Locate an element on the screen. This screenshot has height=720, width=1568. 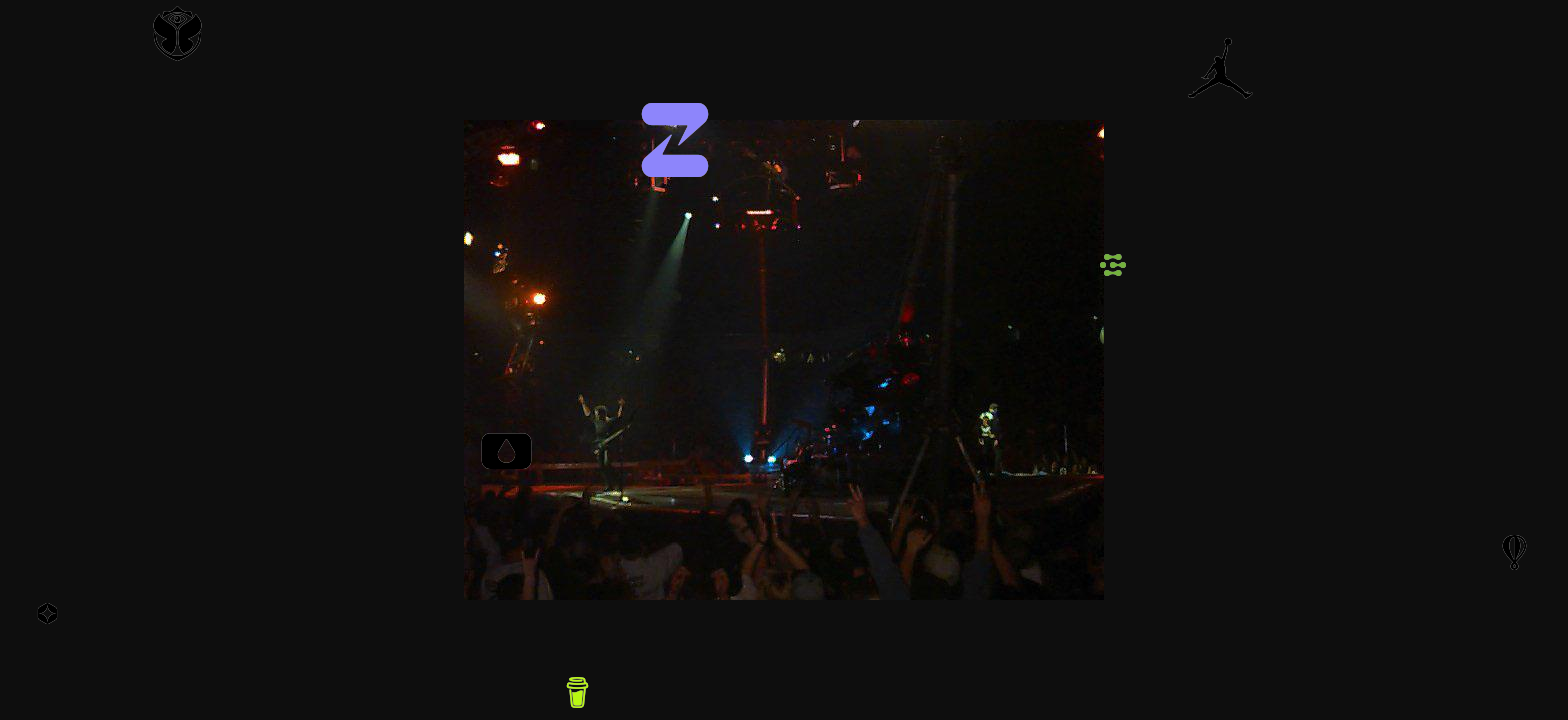
open the Clarifai app or service is located at coordinates (1113, 265).